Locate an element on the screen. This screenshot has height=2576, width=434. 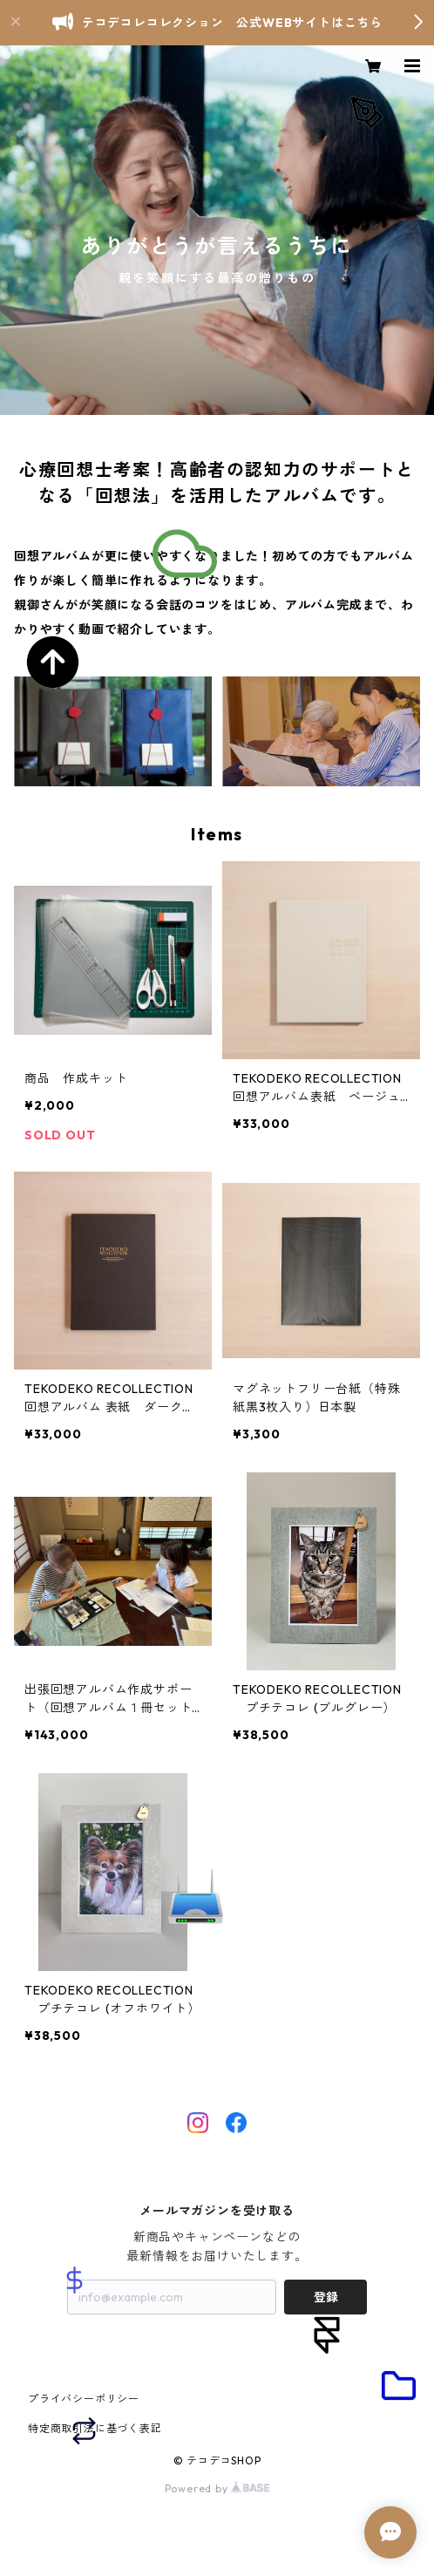
access vector drawing or pen tool is located at coordinates (367, 112).